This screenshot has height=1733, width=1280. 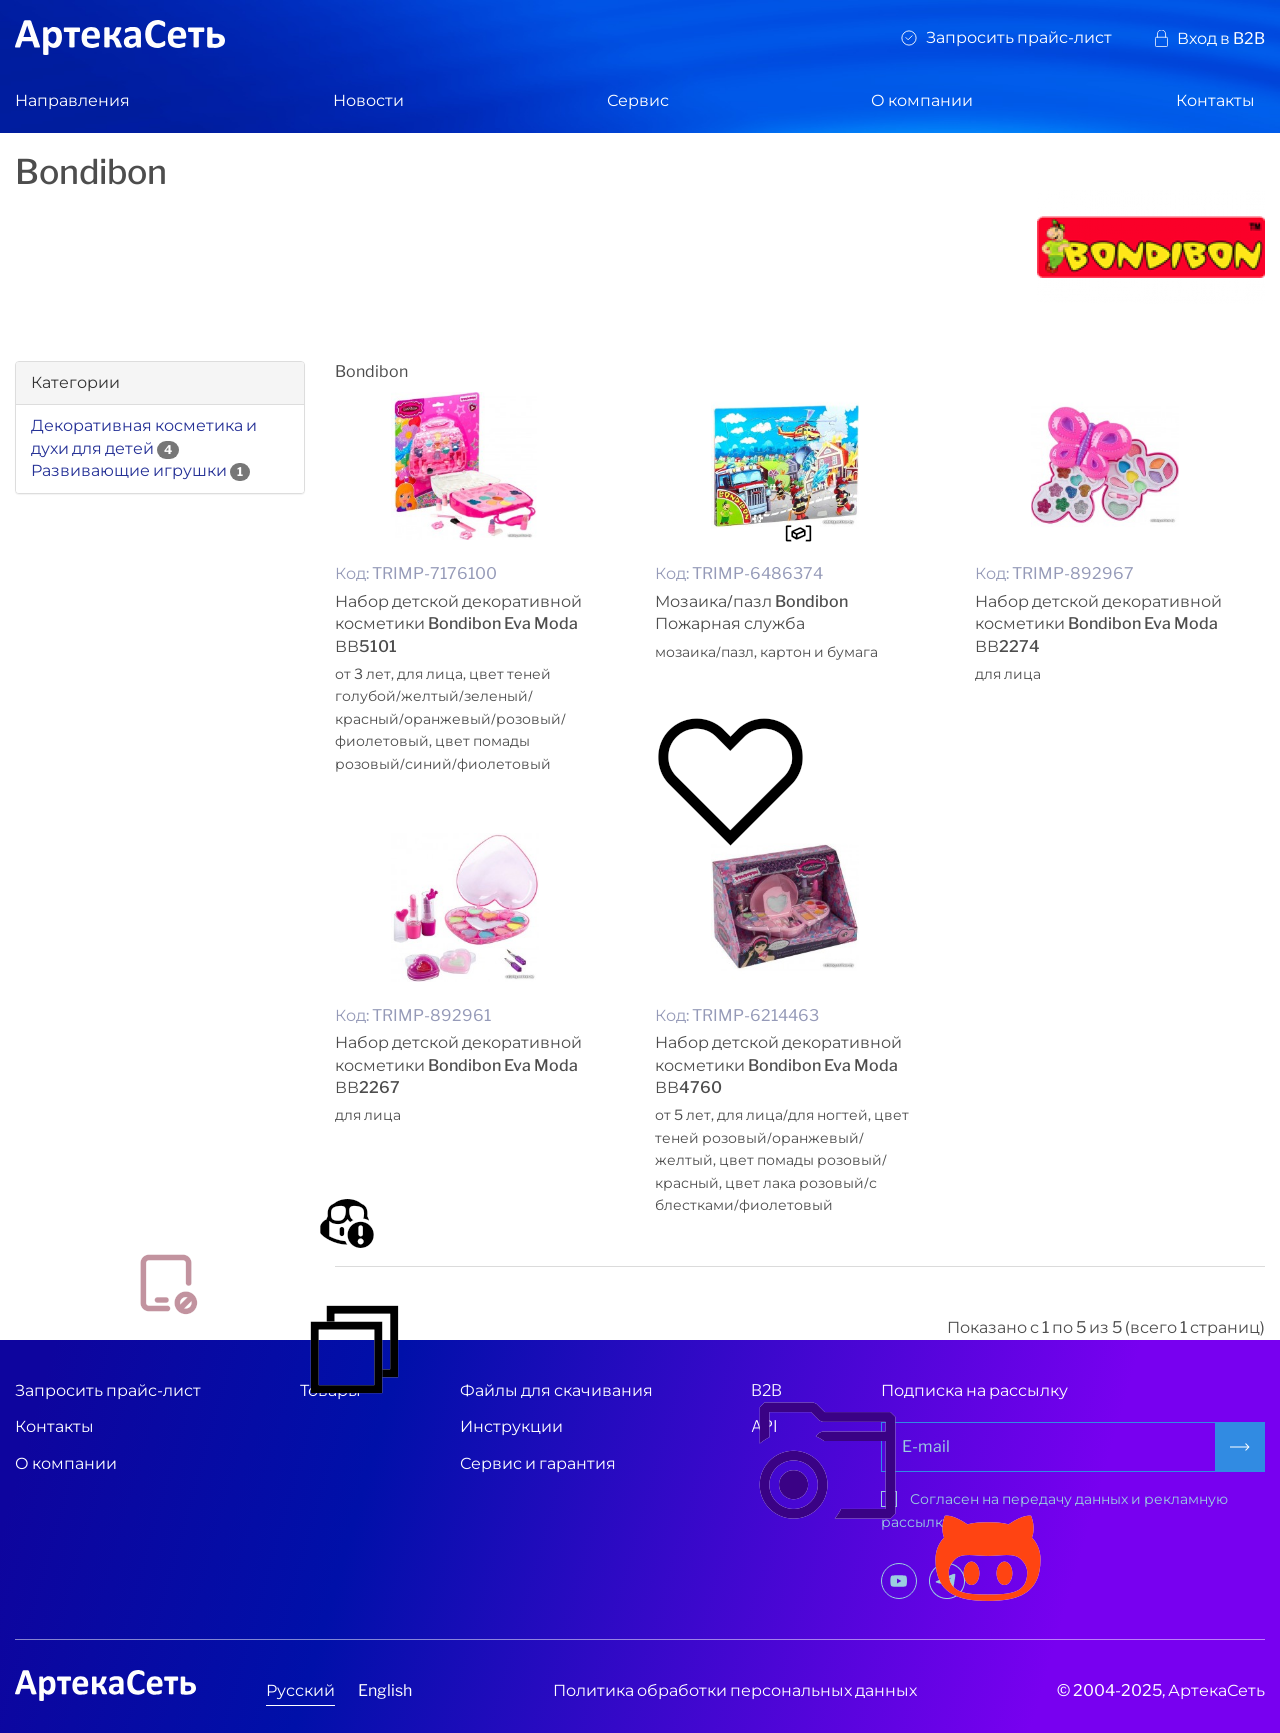 What do you see at coordinates (166, 1283) in the screenshot?
I see `cancel iPad connection or pairing` at bounding box center [166, 1283].